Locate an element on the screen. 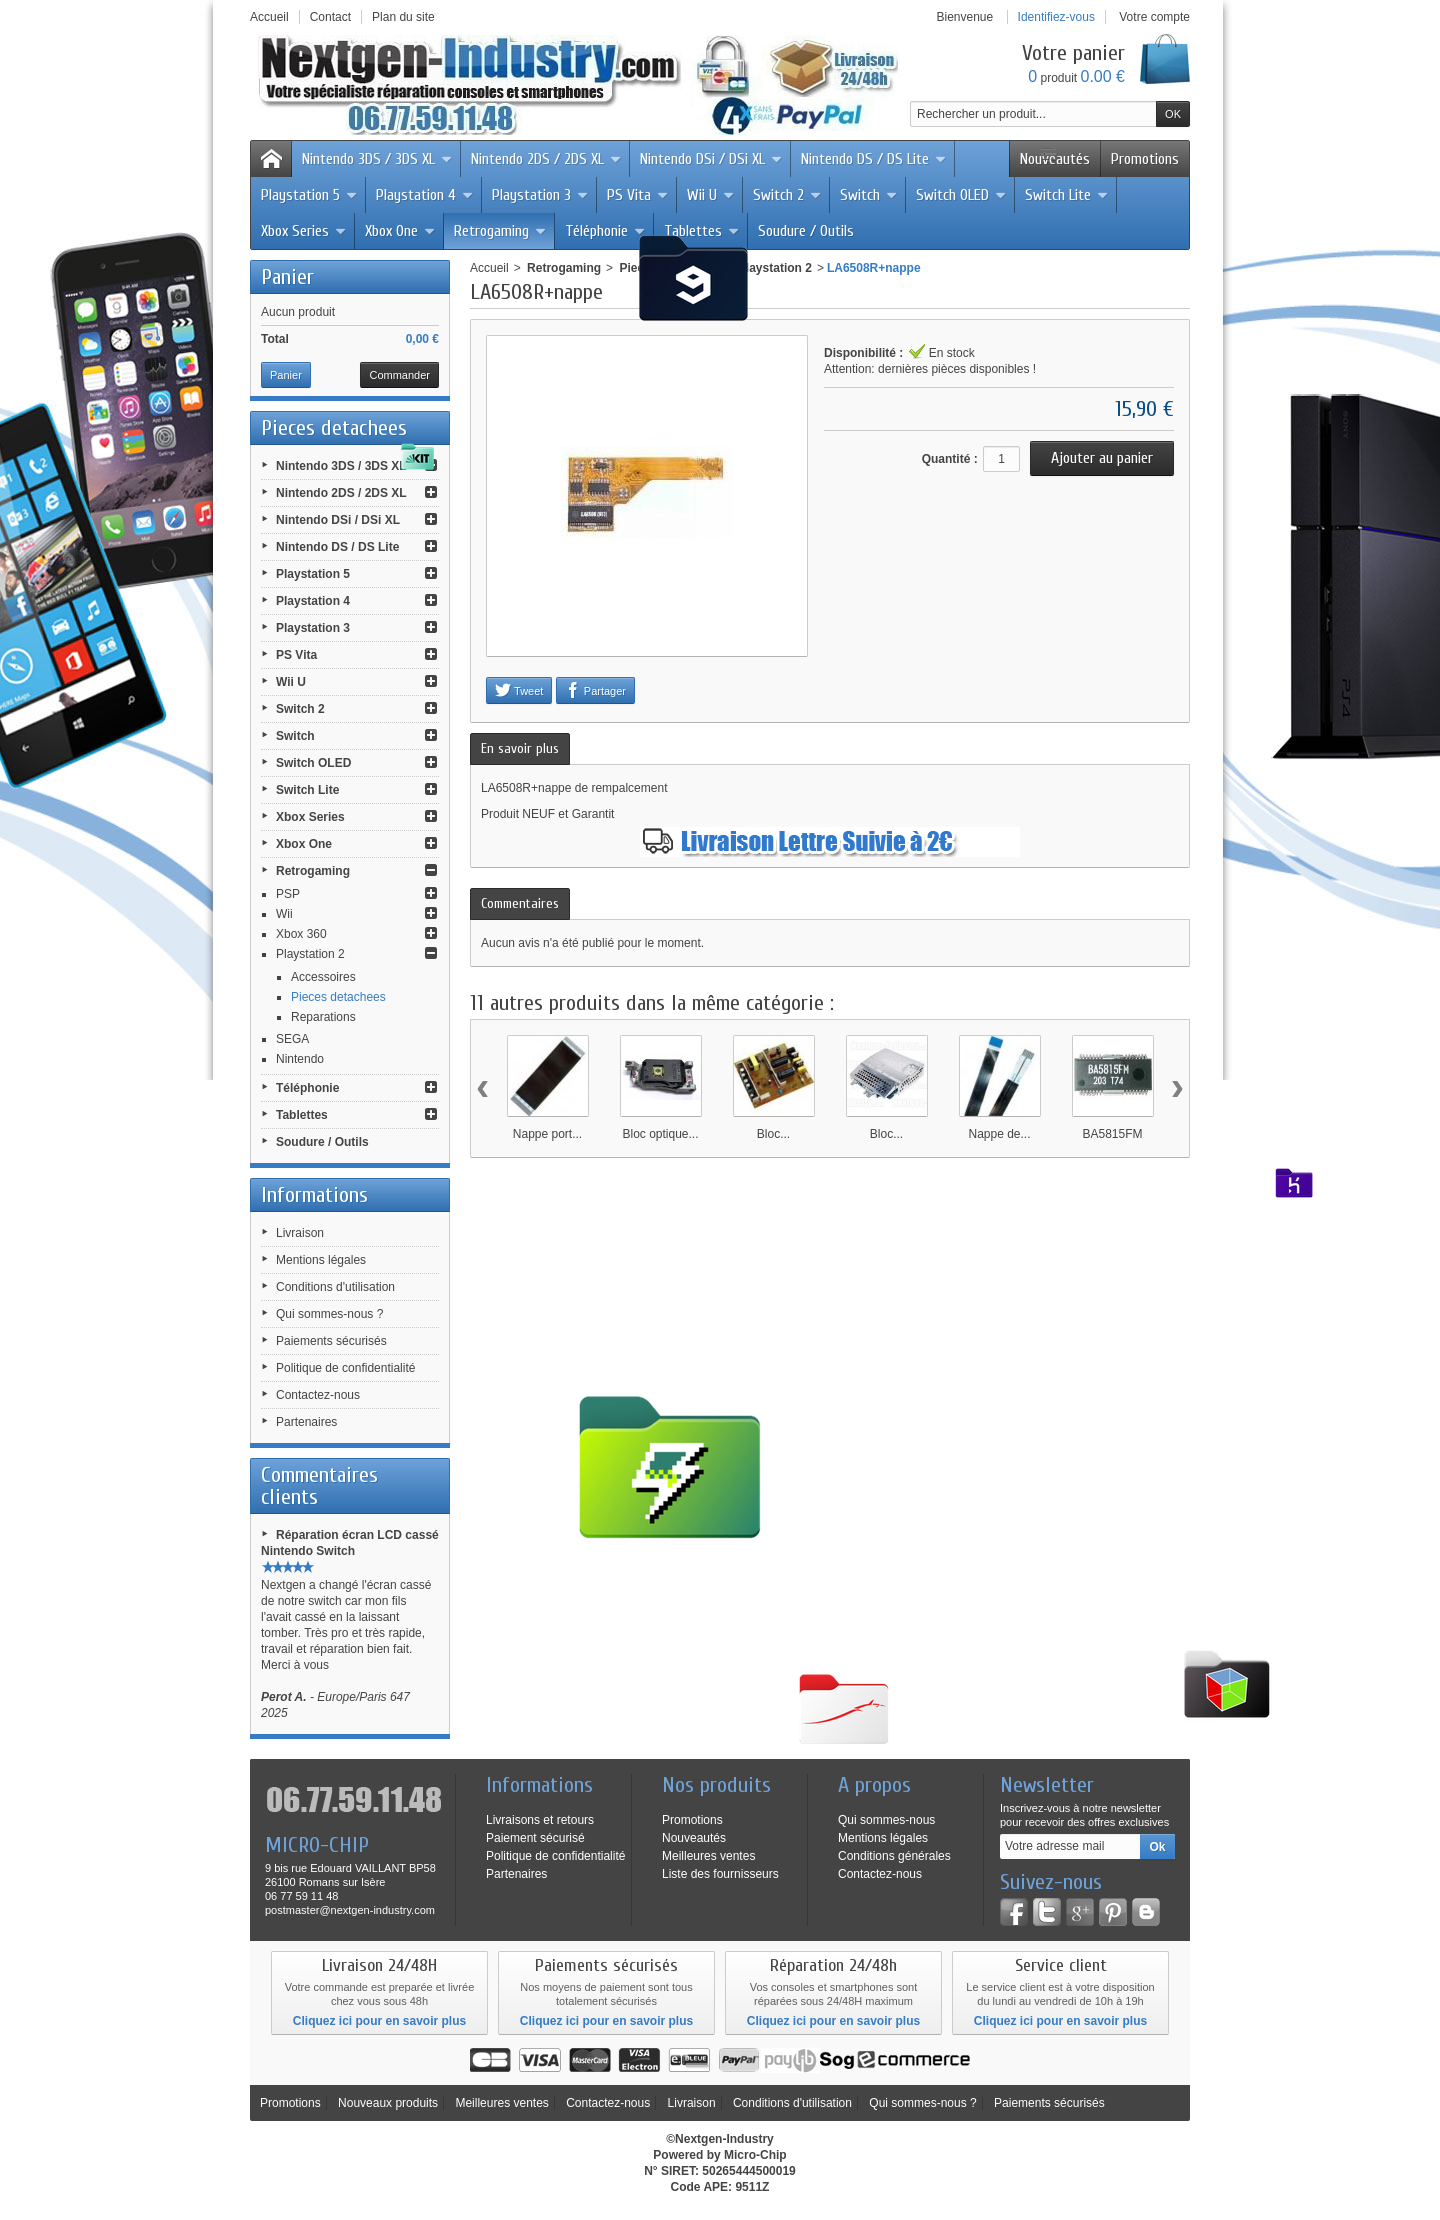 This screenshot has width=1440, height=2220. open bitdefender security folder is located at coordinates (843, 1711).